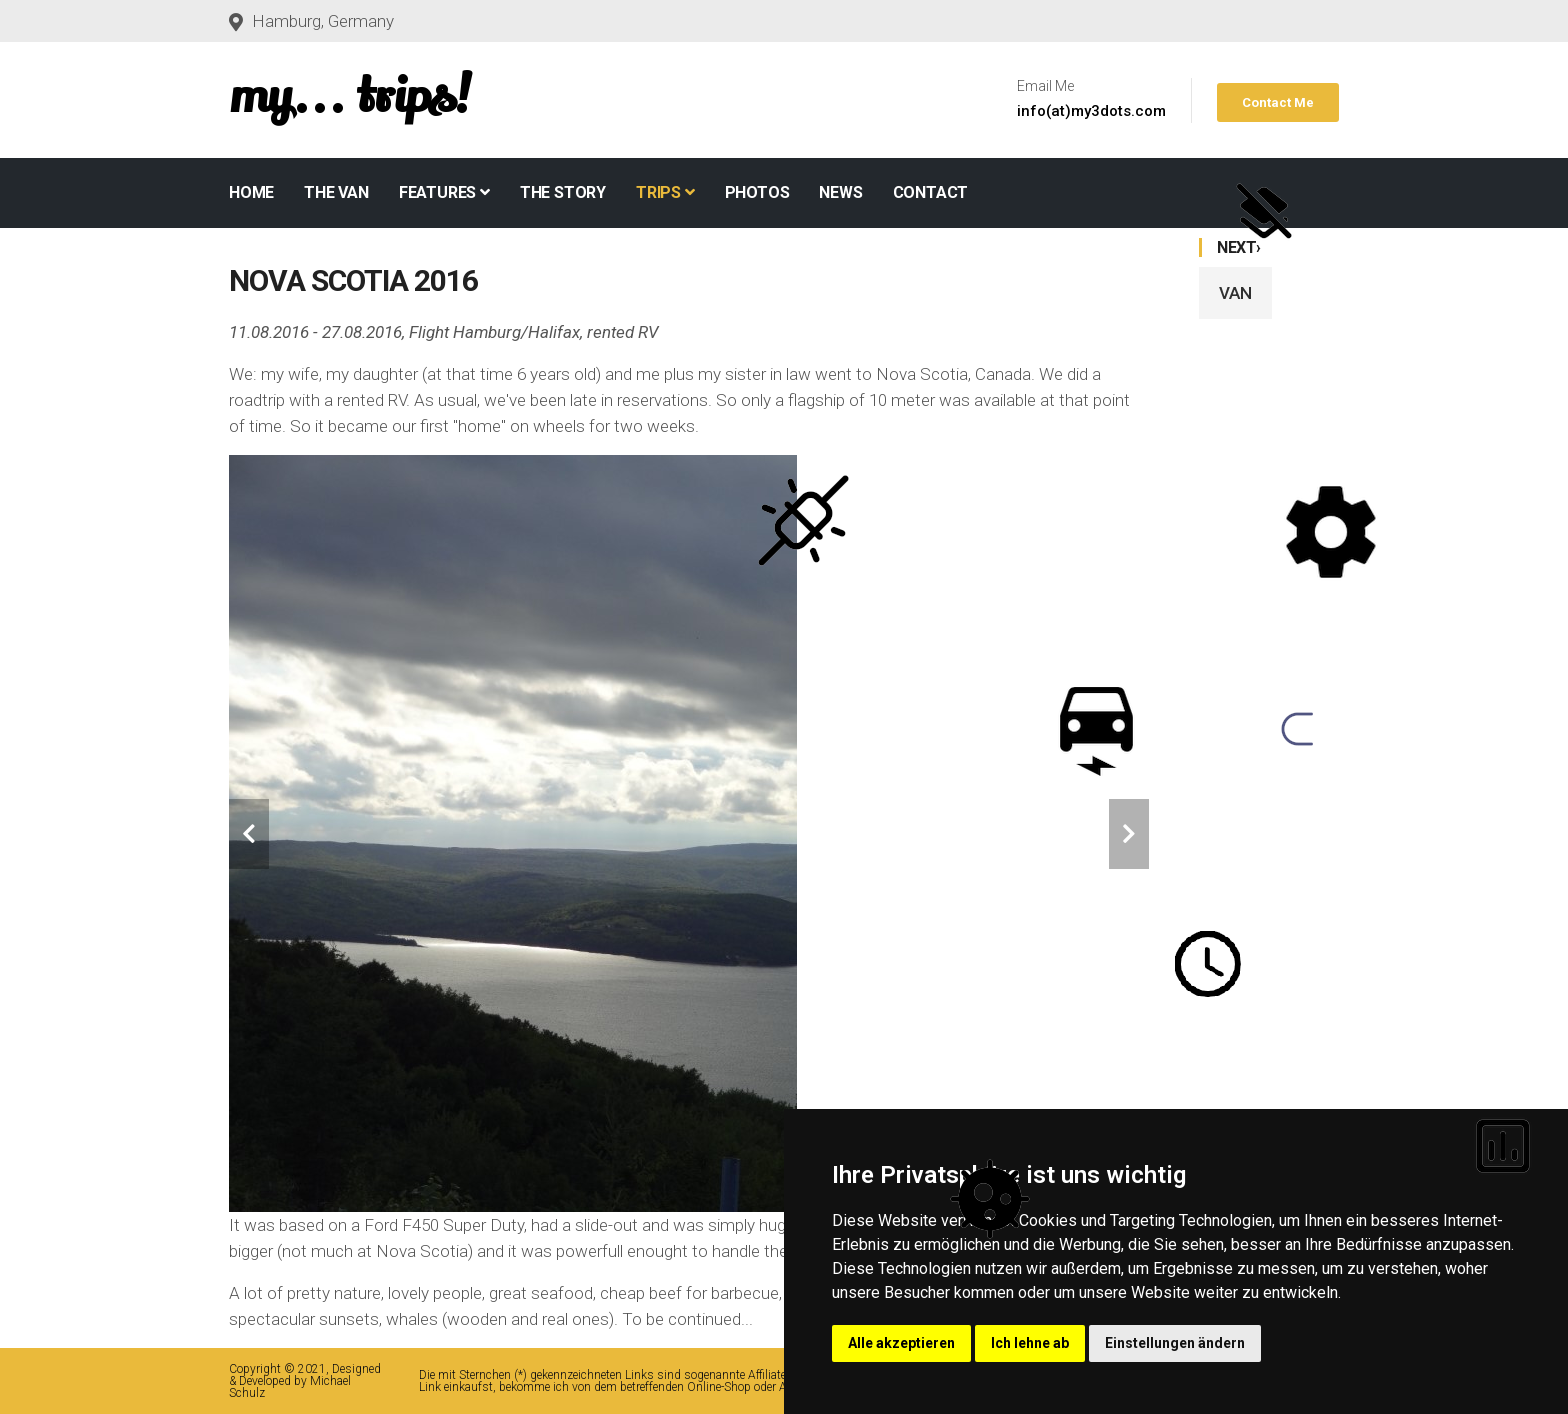 The height and width of the screenshot is (1414, 1568). Describe the element at coordinates (1503, 1146) in the screenshot. I see `insert a chart or graph into a document` at that location.